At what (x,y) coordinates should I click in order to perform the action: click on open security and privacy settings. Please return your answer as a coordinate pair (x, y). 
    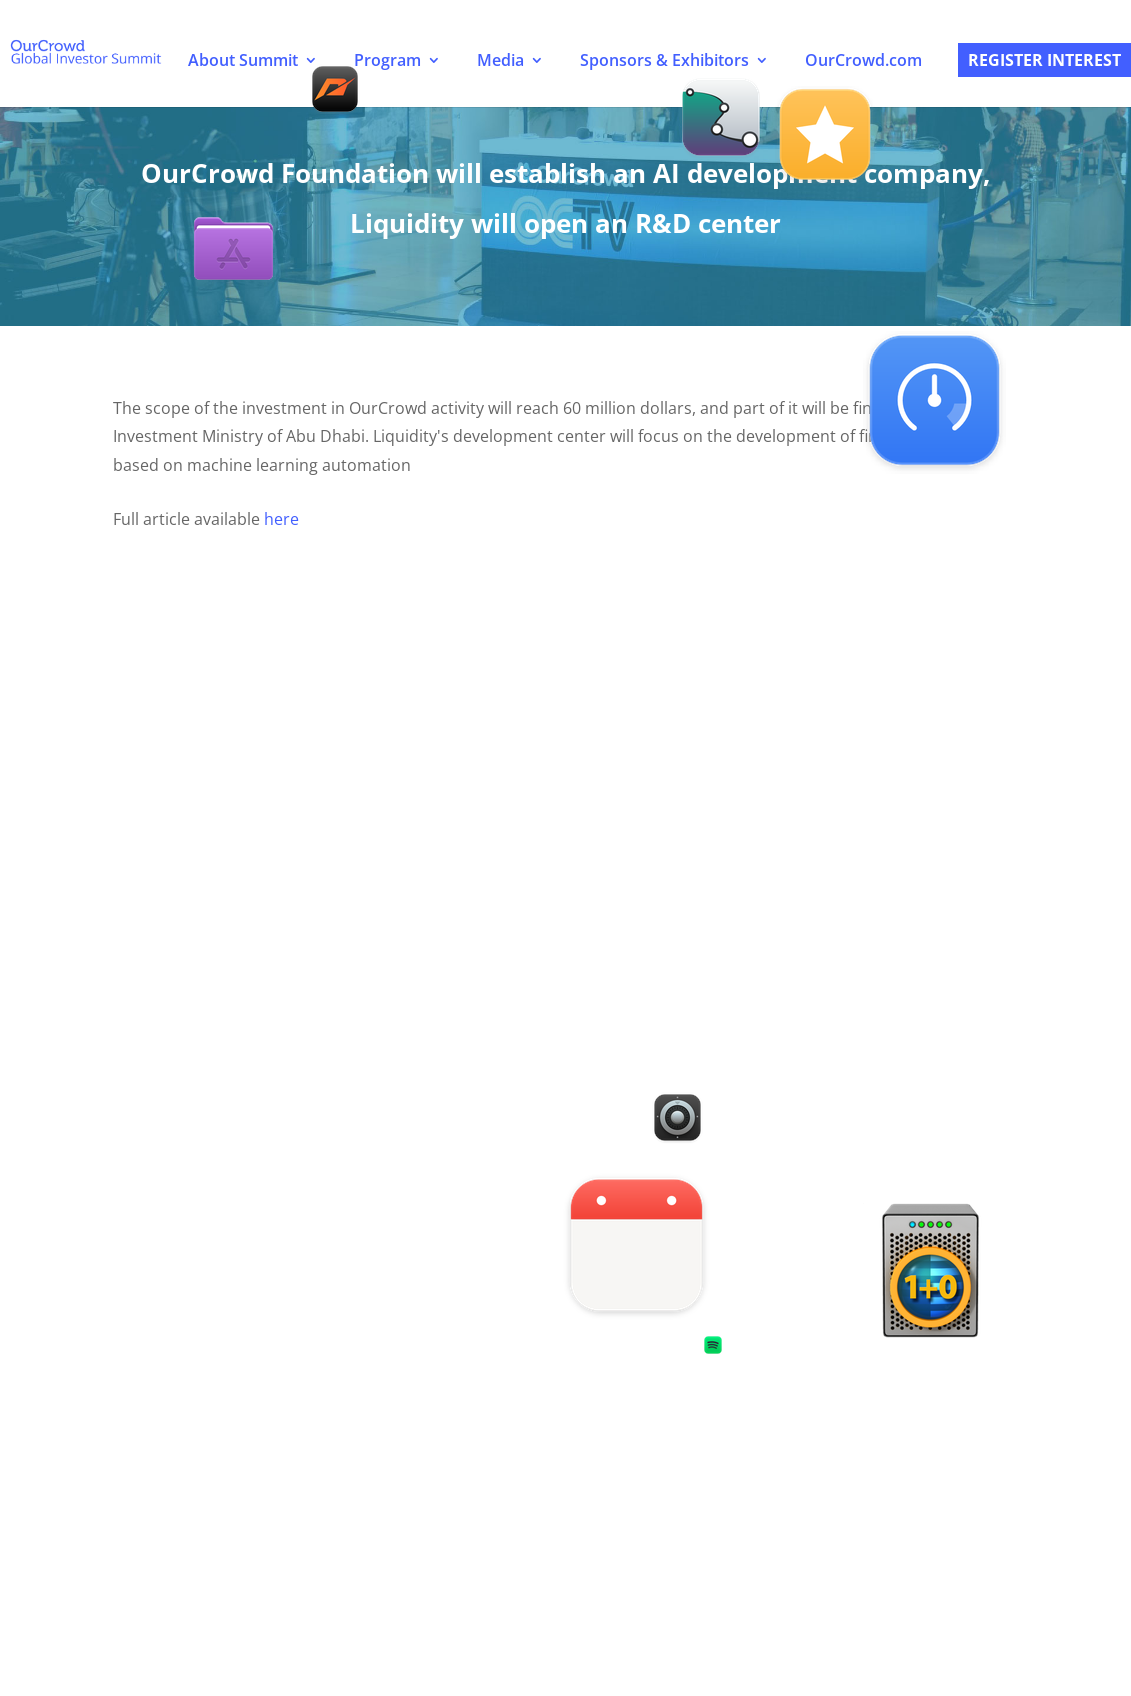
    Looking at the image, I should click on (677, 1117).